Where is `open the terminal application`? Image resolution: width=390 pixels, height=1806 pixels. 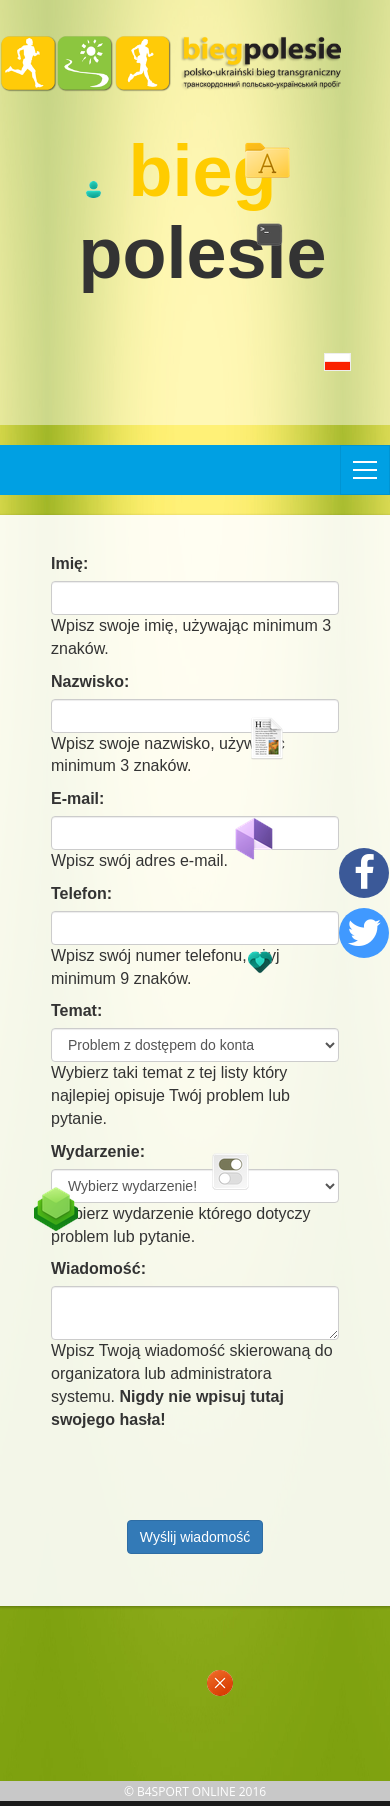
open the terminal application is located at coordinates (269, 234).